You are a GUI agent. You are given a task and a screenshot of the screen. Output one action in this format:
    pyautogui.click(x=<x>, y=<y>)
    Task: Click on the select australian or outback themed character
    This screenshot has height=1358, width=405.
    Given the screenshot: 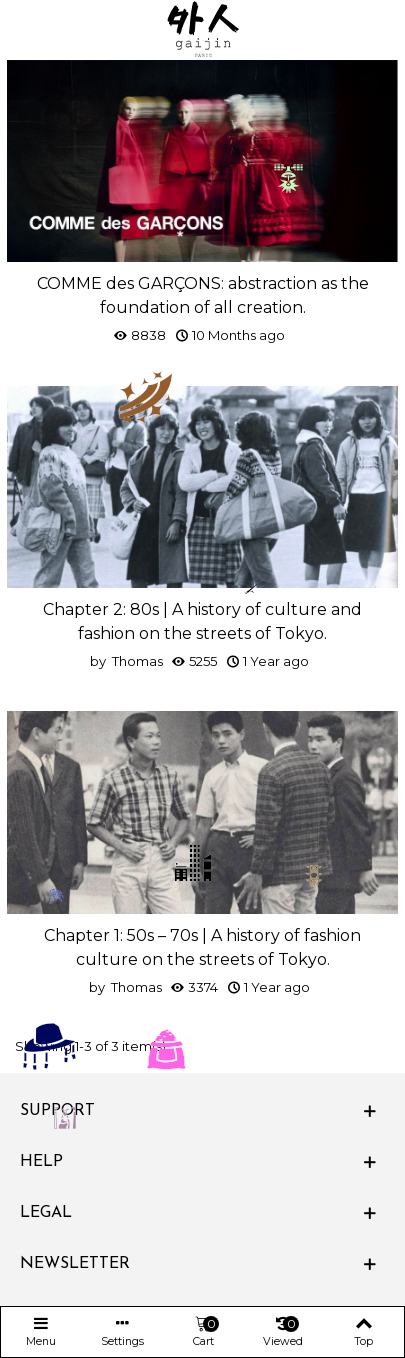 What is the action you would take?
    pyautogui.click(x=49, y=1046)
    